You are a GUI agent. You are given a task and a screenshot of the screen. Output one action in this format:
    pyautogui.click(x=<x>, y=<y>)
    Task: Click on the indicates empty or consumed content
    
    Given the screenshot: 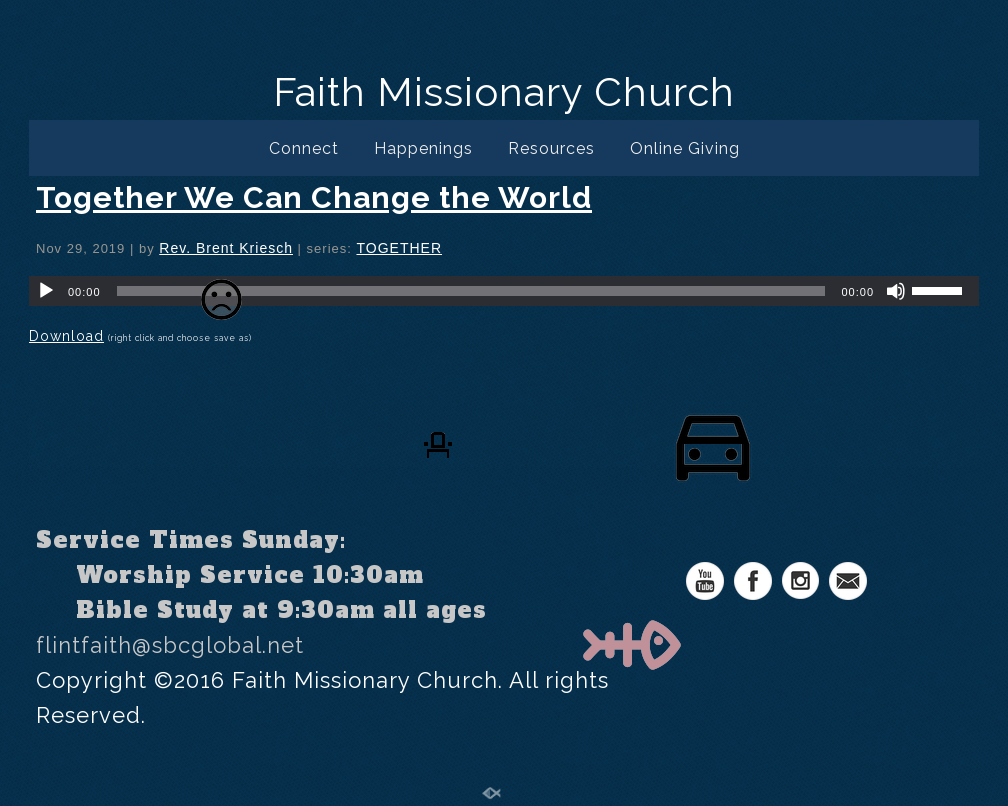 What is the action you would take?
    pyautogui.click(x=632, y=645)
    